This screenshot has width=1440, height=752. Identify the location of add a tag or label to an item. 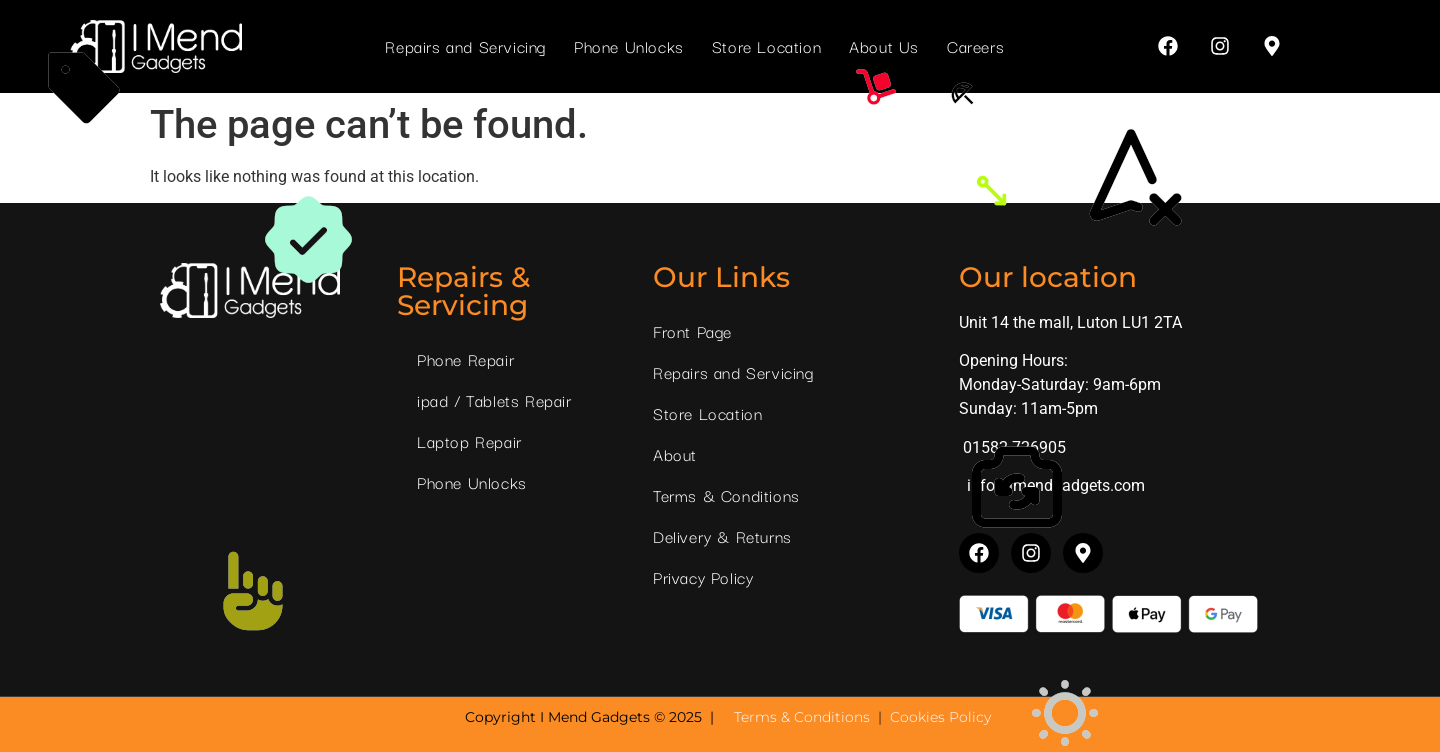
(80, 84).